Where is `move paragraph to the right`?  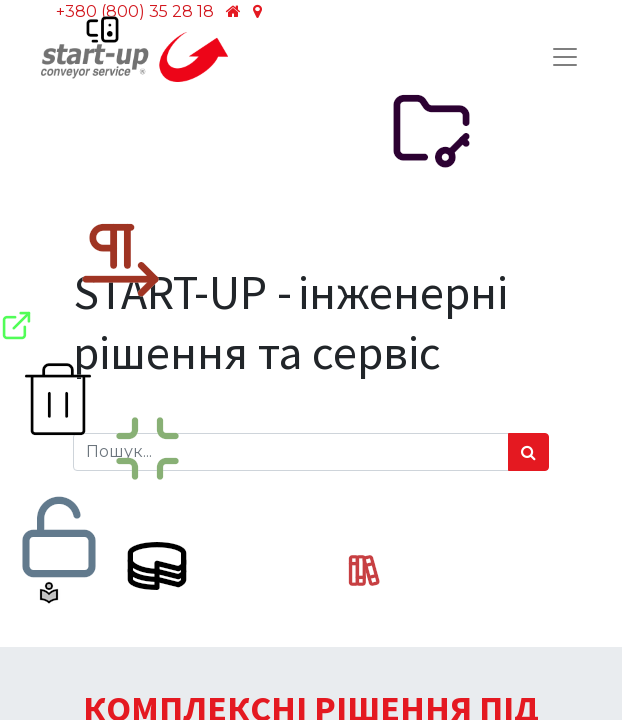 move paragraph to the right is located at coordinates (120, 258).